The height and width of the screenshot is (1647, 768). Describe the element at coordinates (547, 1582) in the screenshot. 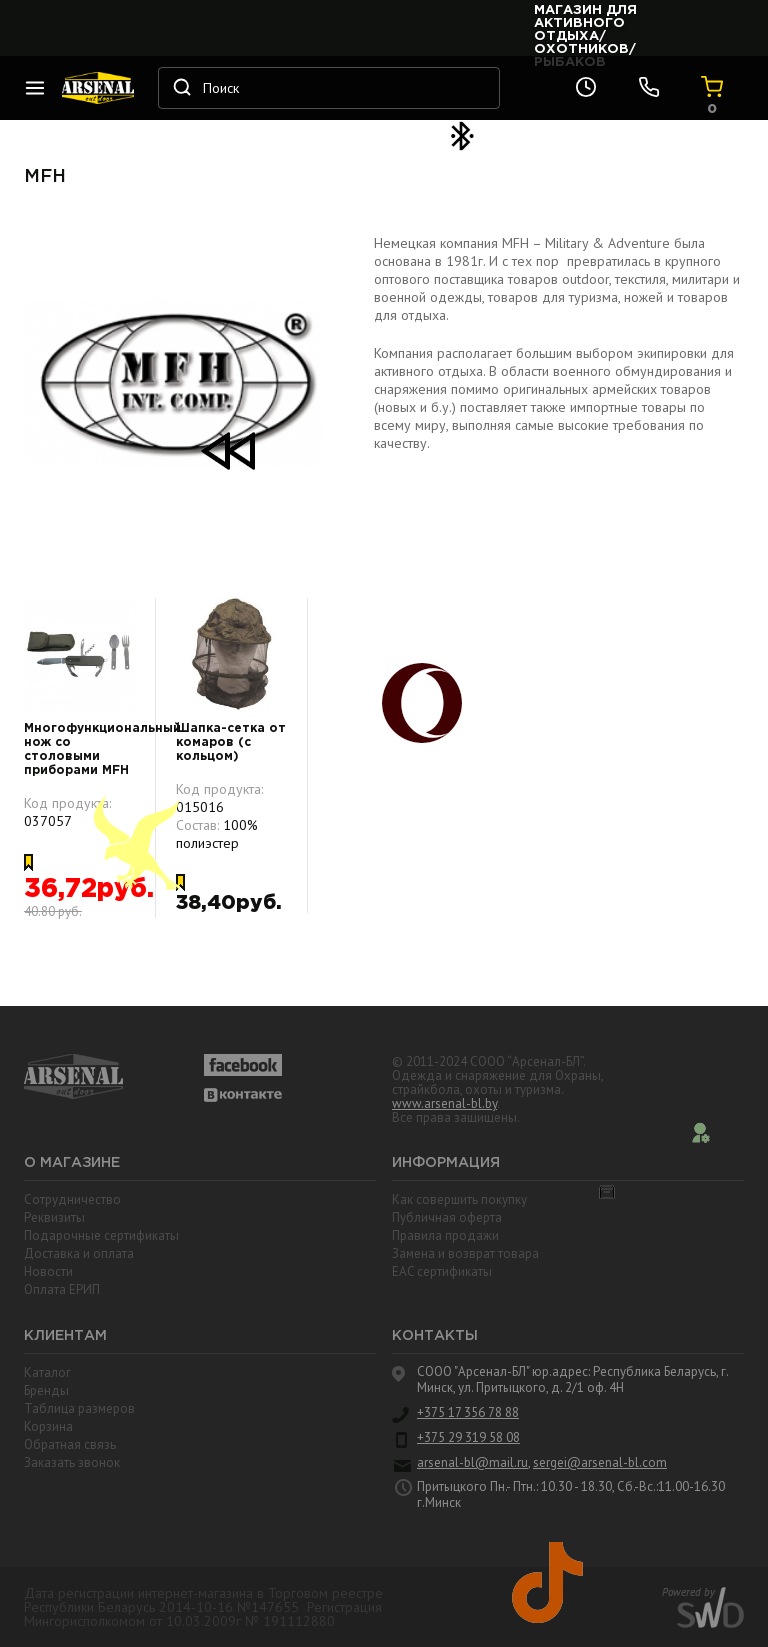

I see `open the TikTok app` at that location.